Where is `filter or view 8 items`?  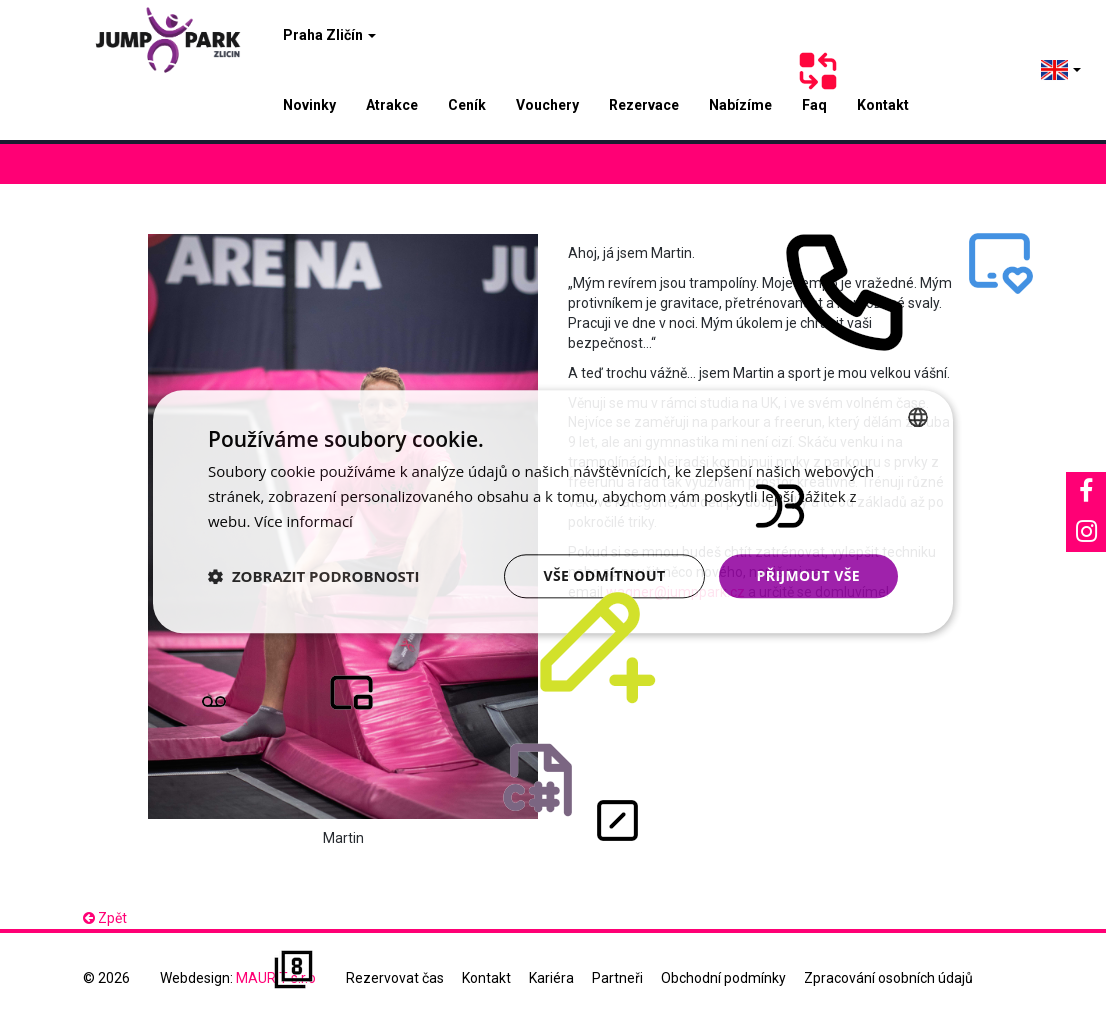
filter or view 8 items is located at coordinates (293, 969).